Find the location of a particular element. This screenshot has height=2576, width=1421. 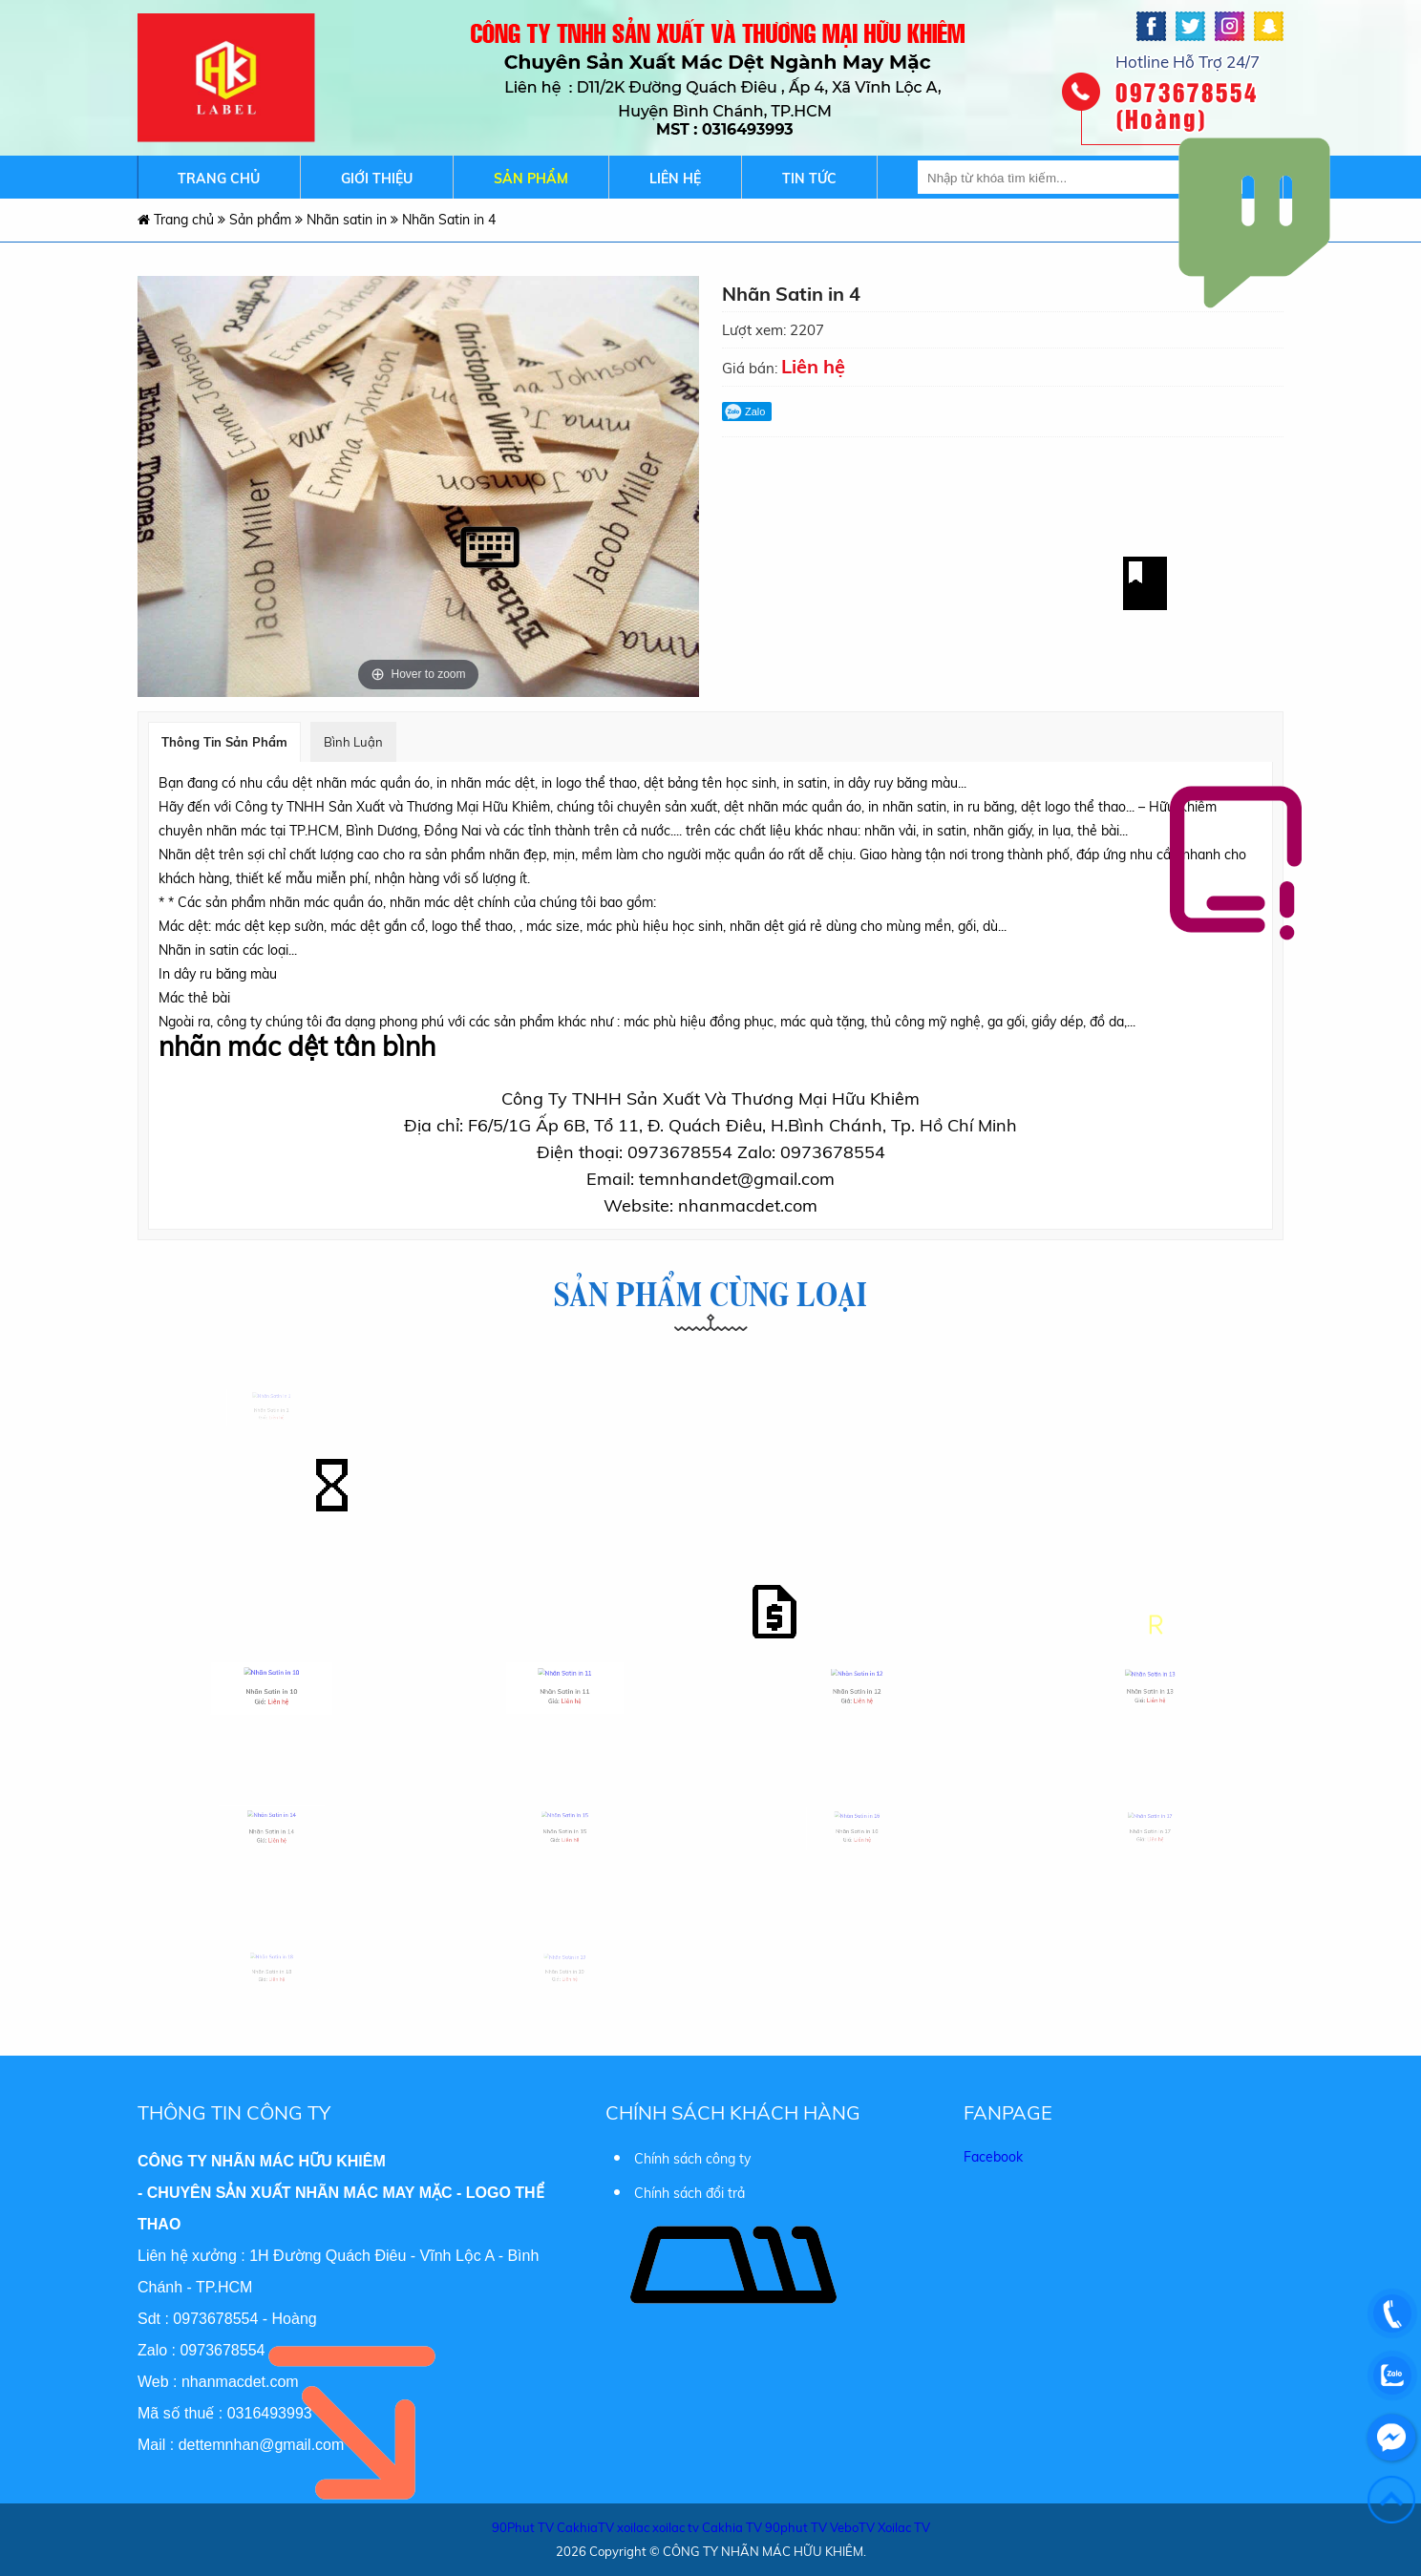

open your library or reading list is located at coordinates (1145, 583).